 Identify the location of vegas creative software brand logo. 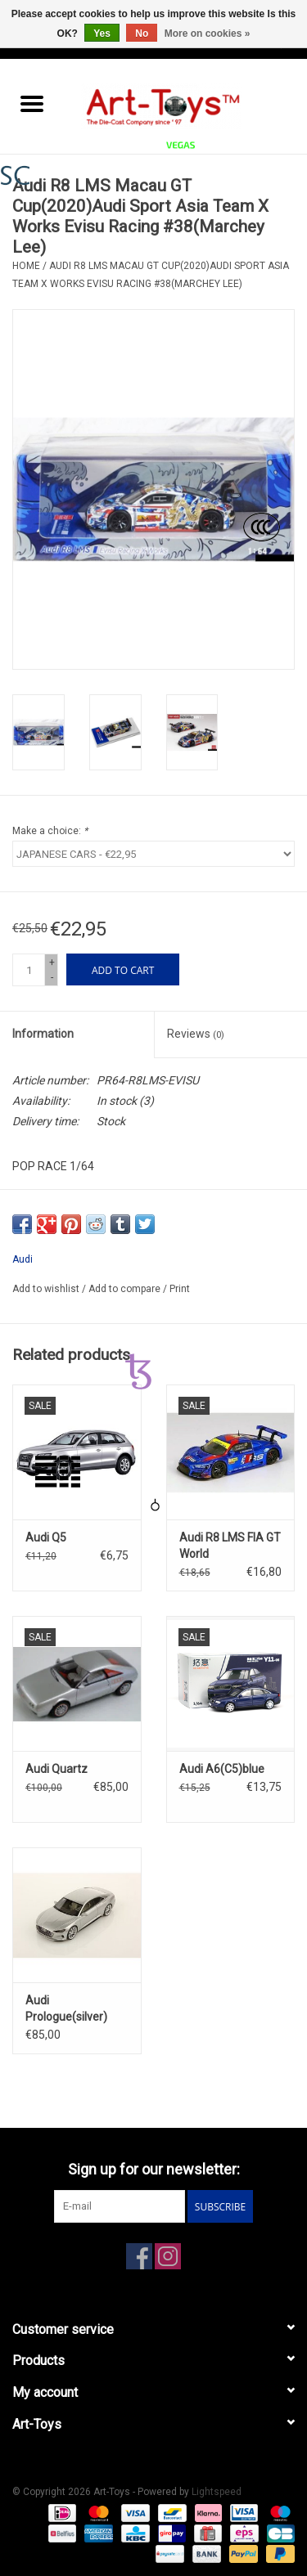
(180, 145).